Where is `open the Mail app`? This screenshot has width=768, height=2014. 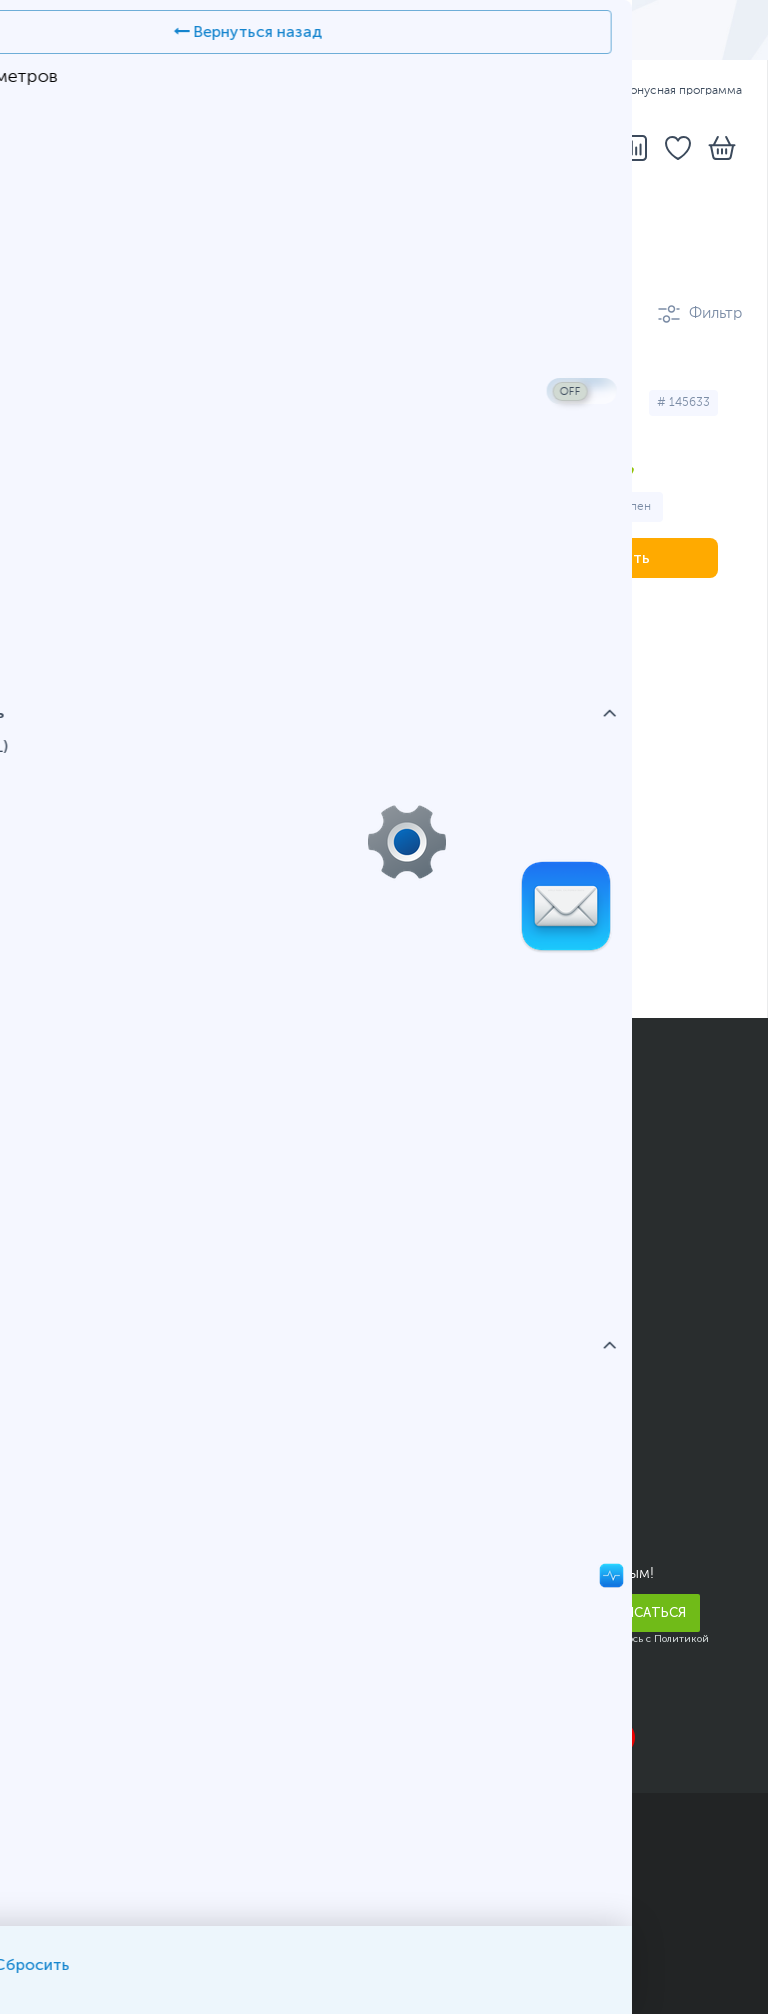
open the Mail app is located at coordinates (566, 906).